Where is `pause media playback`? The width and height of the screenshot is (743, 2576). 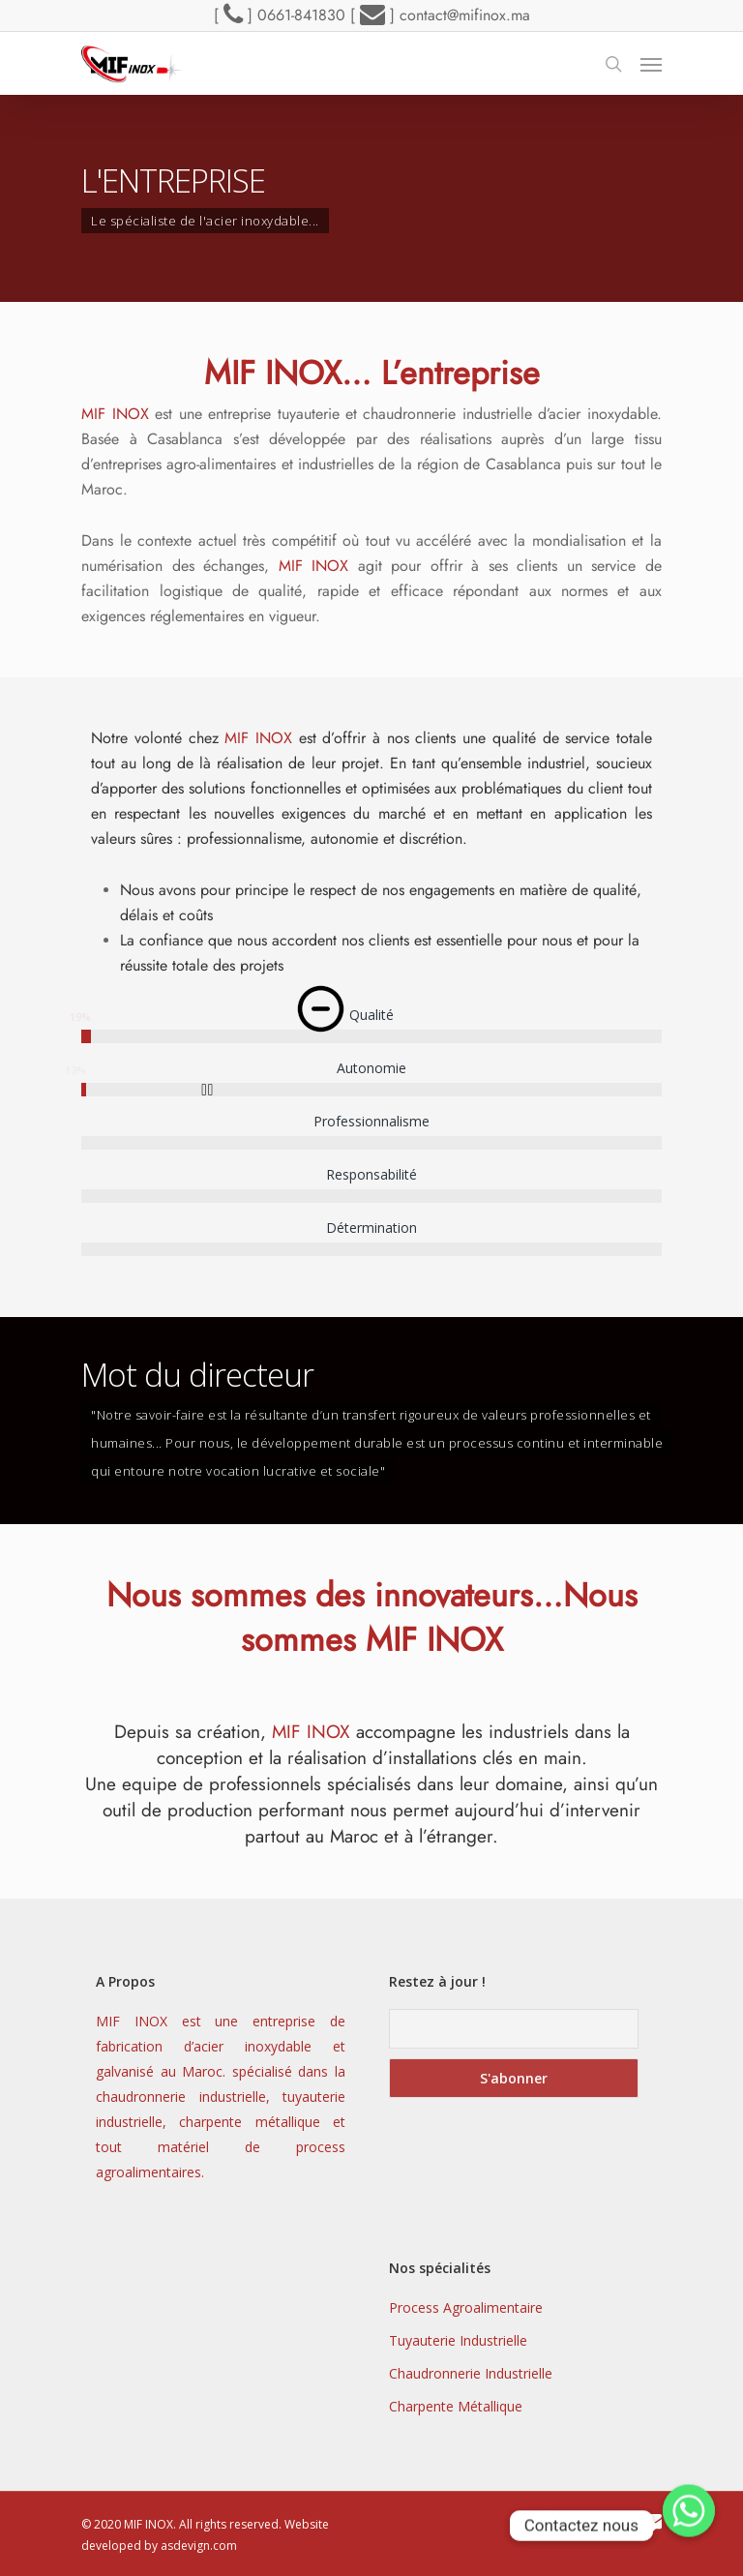
pause media playback is located at coordinates (207, 1090).